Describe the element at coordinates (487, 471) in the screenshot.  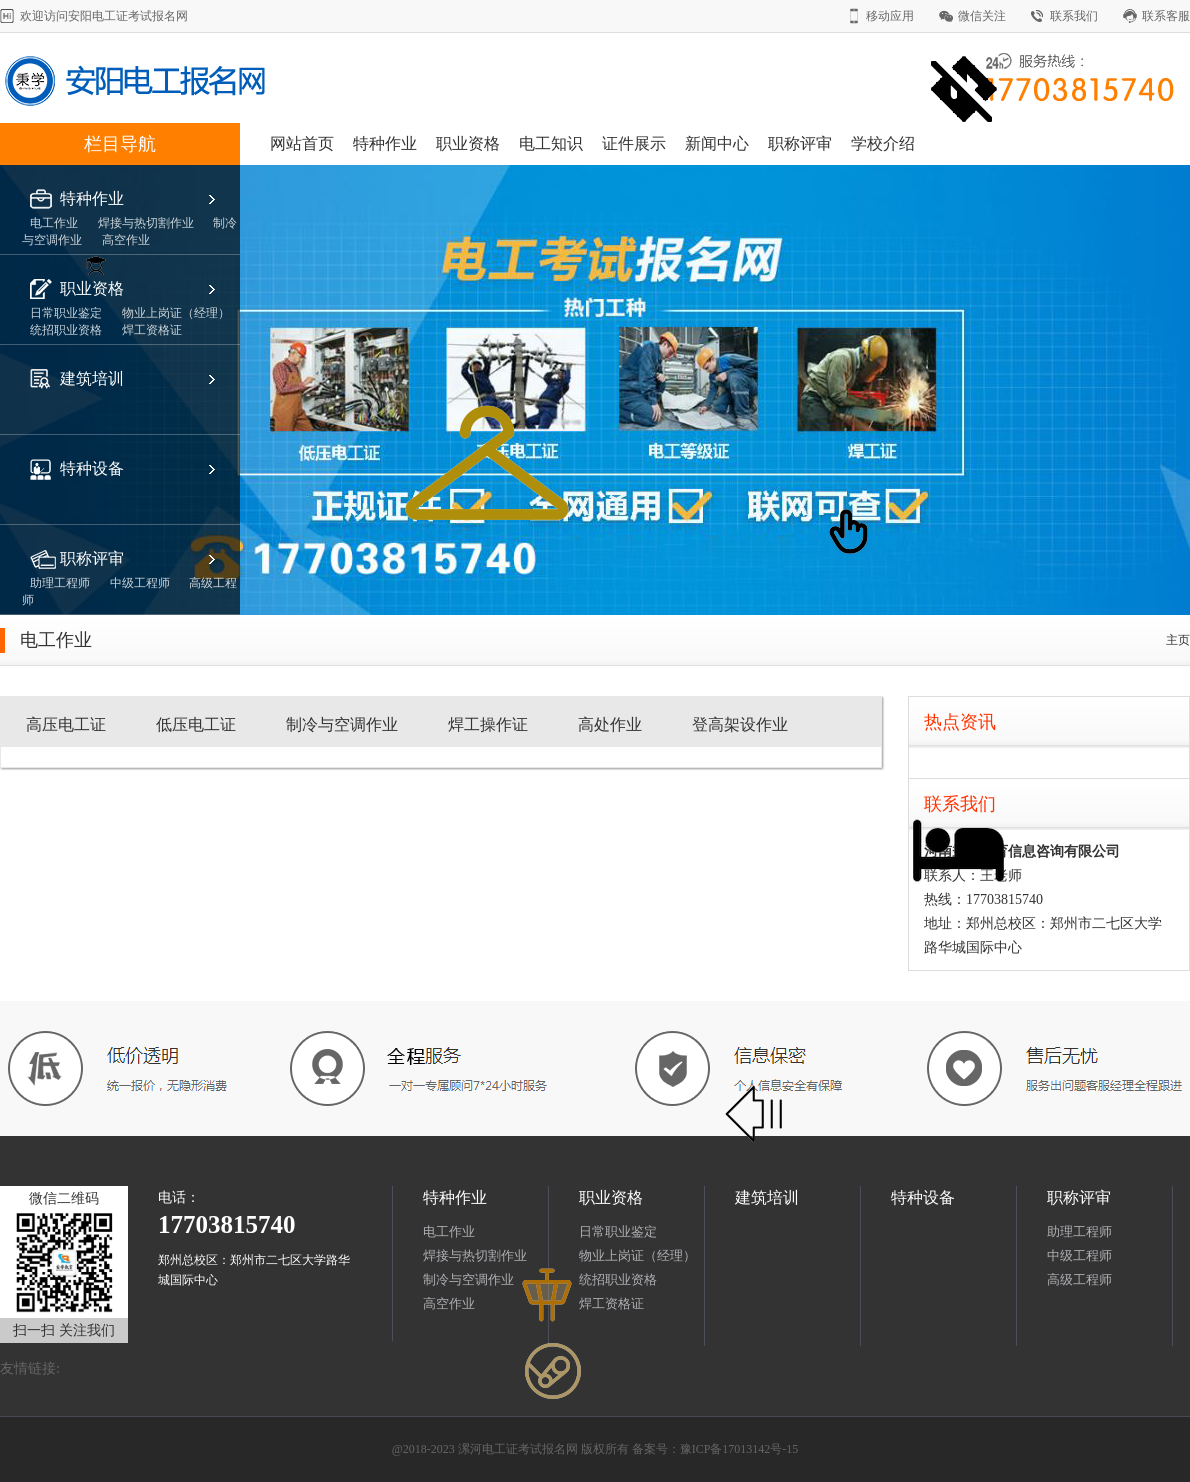
I see `access wardrobe or clothing options` at that location.